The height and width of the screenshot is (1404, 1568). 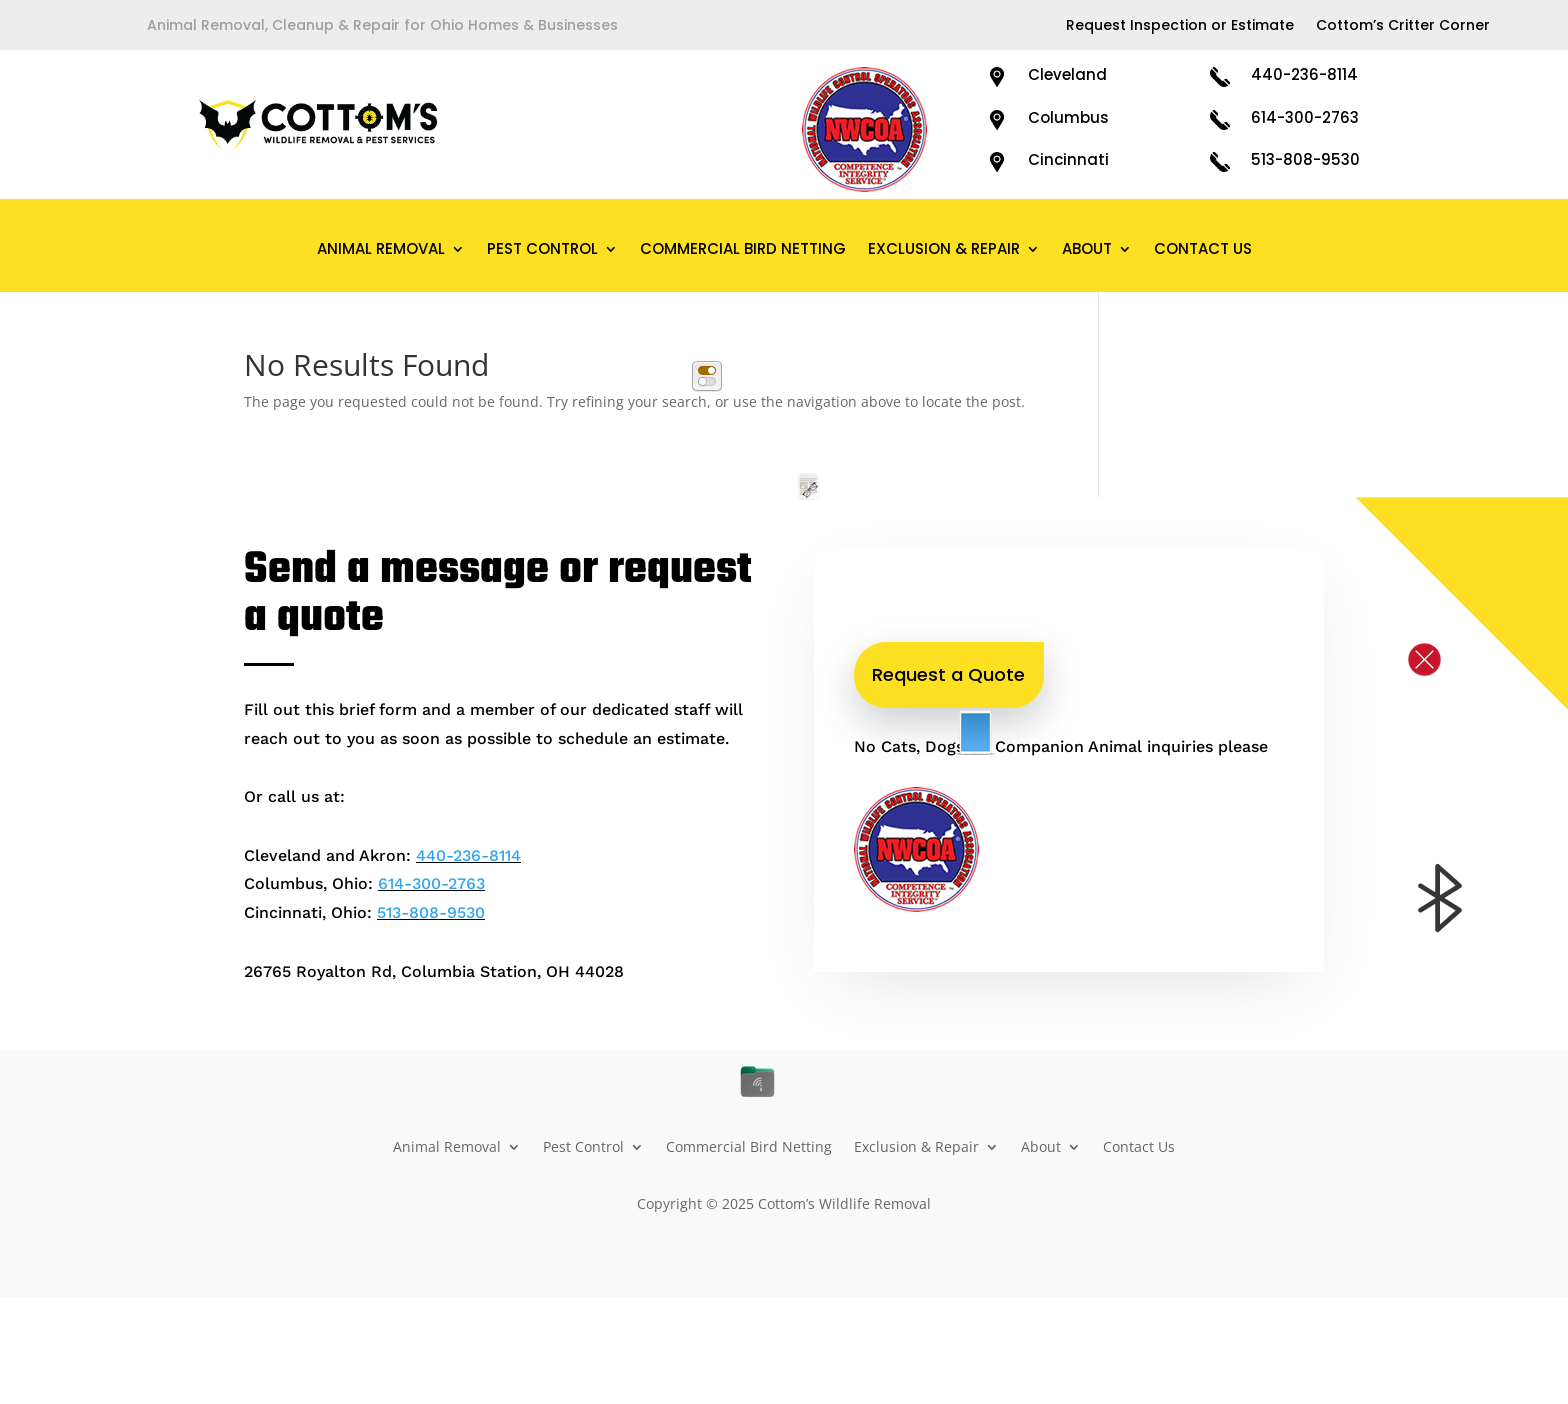 I want to click on iPad Pro device connected via wifi, so click(x=975, y=732).